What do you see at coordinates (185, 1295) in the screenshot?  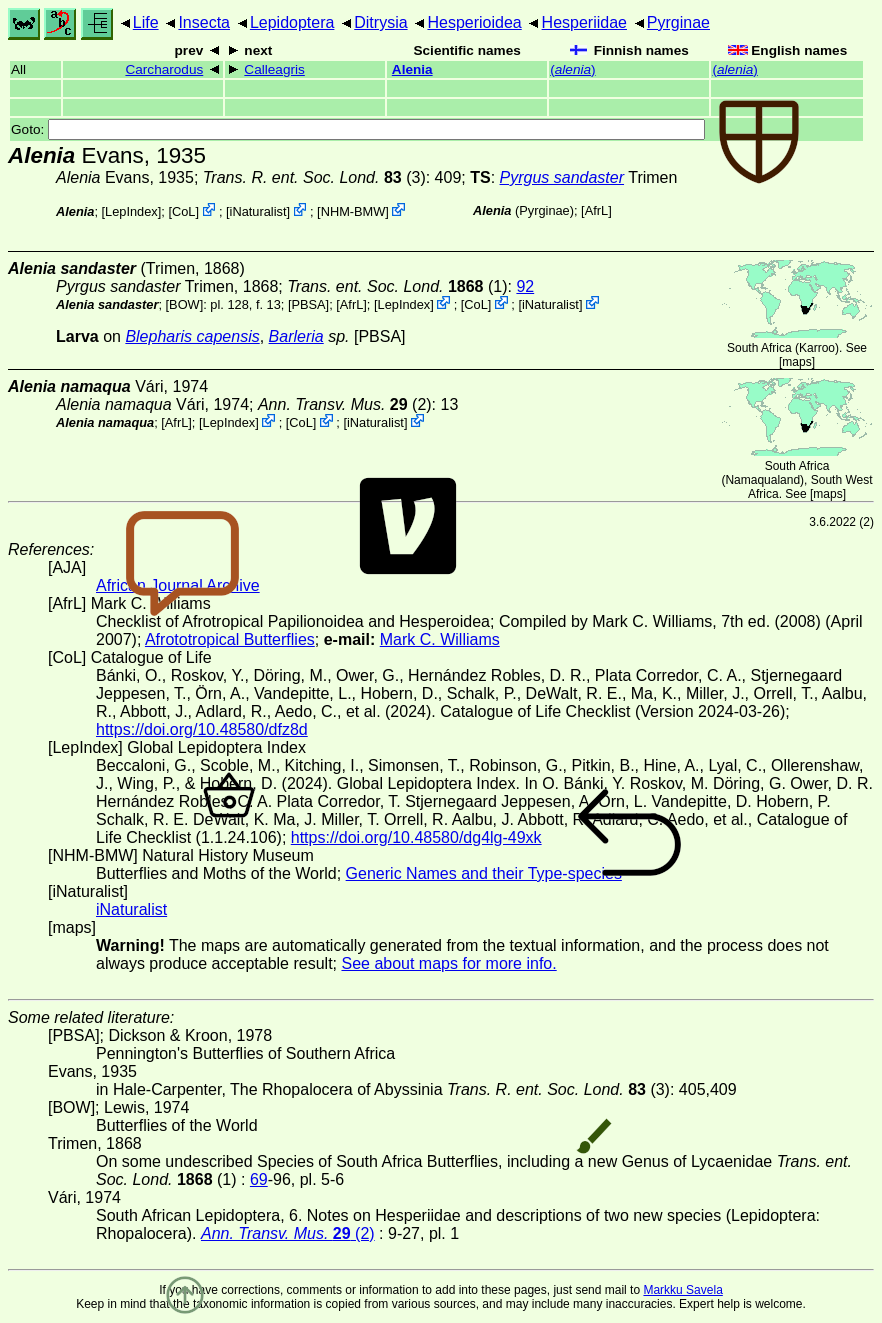 I see `scroll to top of page` at bounding box center [185, 1295].